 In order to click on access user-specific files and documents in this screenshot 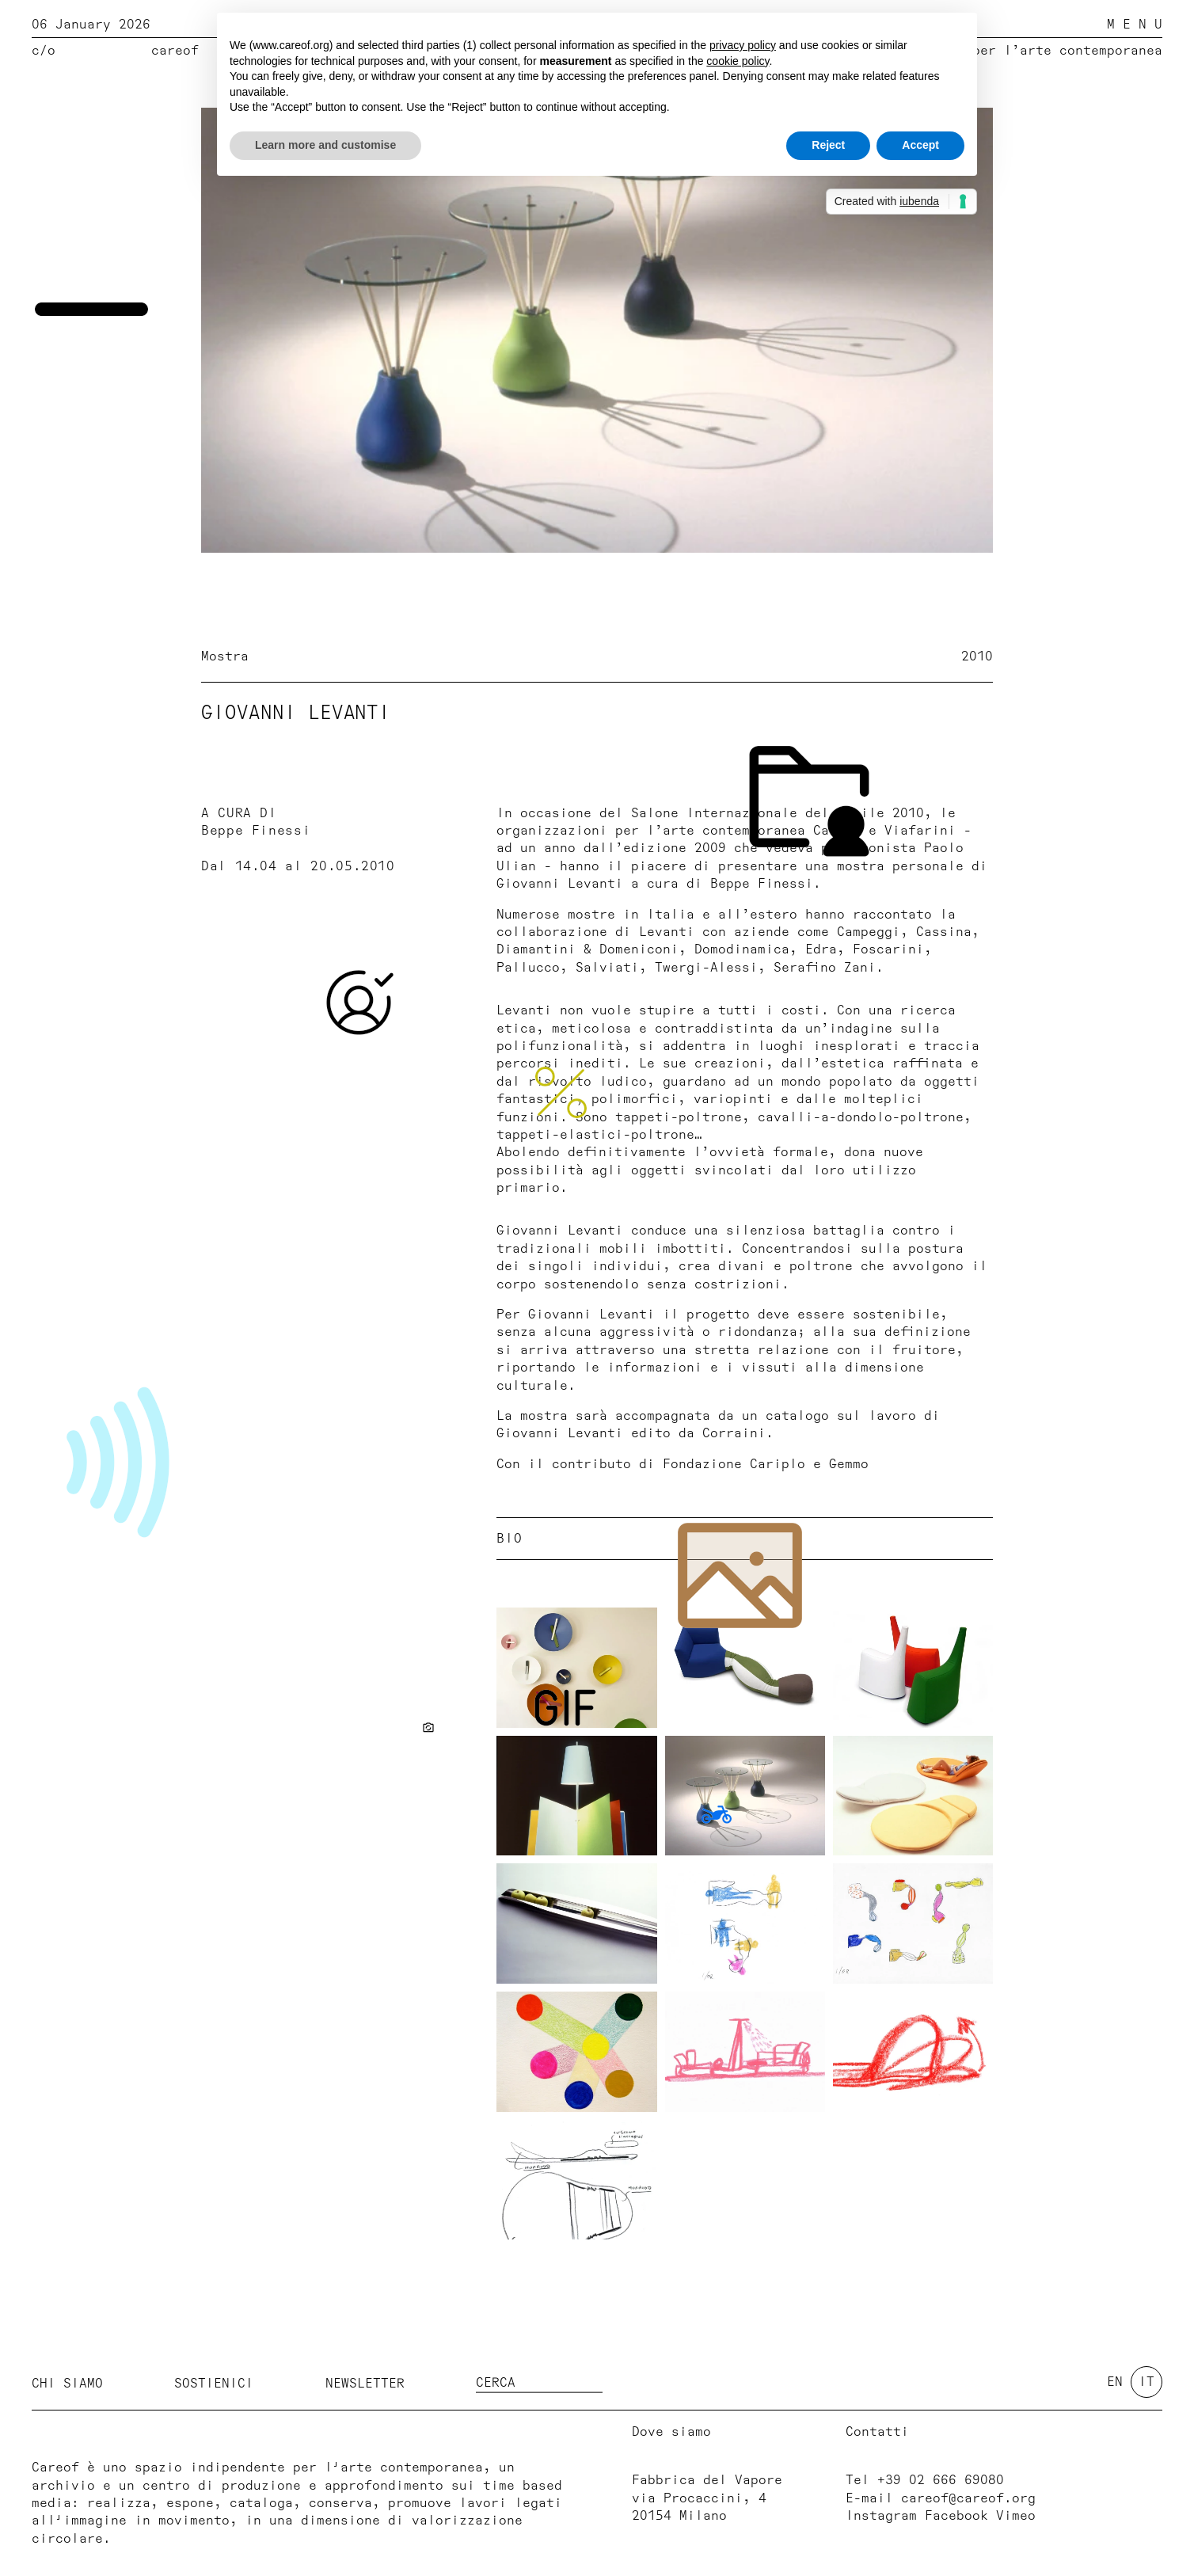, I will do `click(809, 797)`.